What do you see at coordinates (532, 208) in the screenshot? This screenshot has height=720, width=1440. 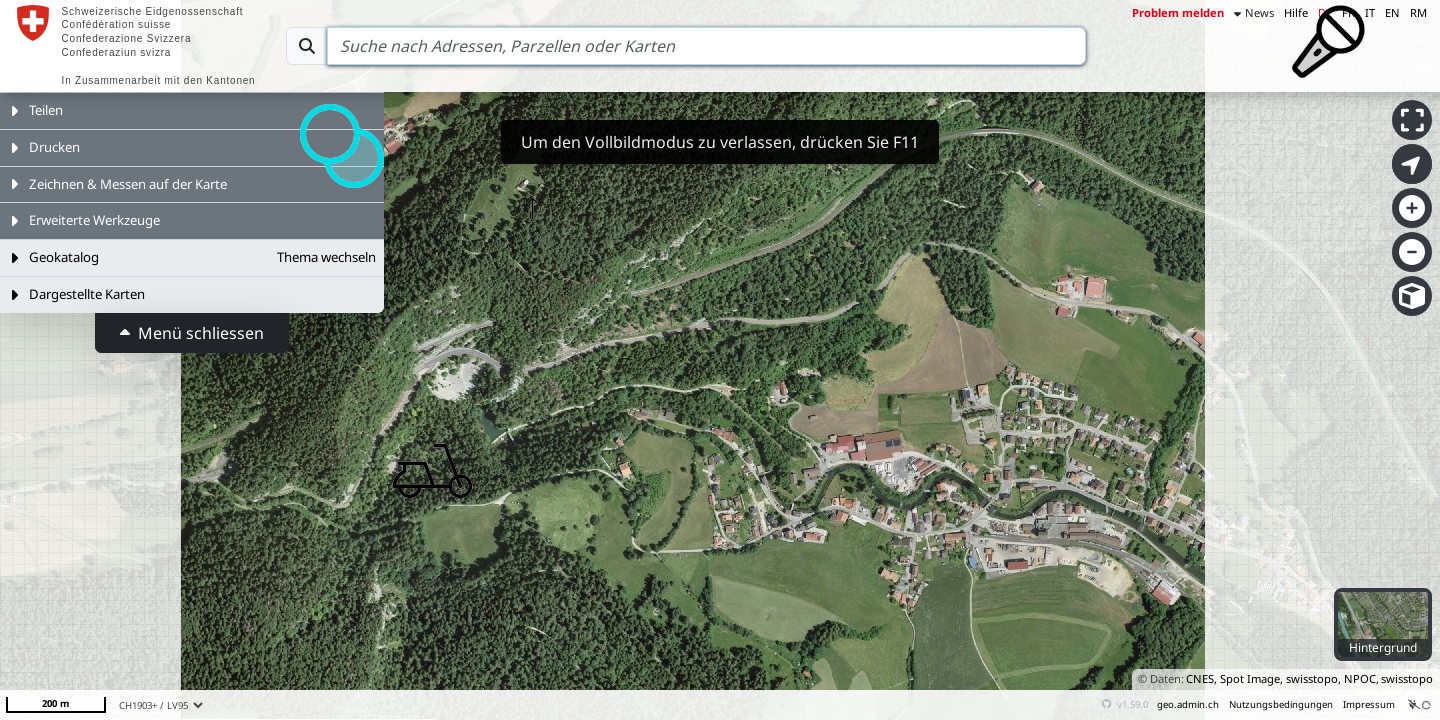 I see `scroll to top of page` at bounding box center [532, 208].